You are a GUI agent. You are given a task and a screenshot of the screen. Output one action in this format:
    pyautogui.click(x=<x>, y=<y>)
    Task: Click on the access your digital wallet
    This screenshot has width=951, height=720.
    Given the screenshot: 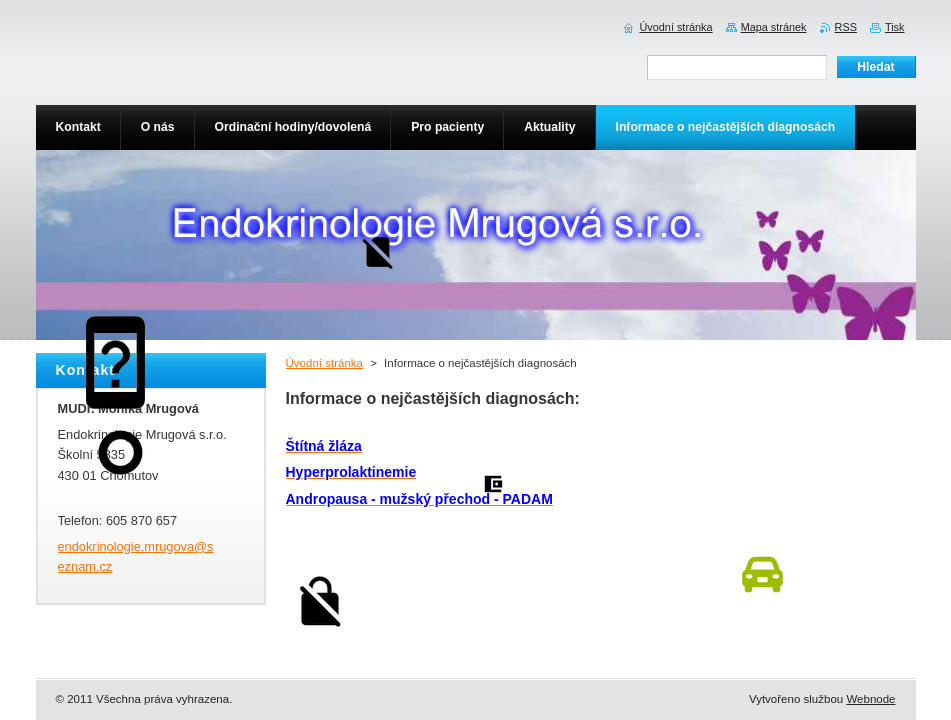 What is the action you would take?
    pyautogui.click(x=493, y=484)
    